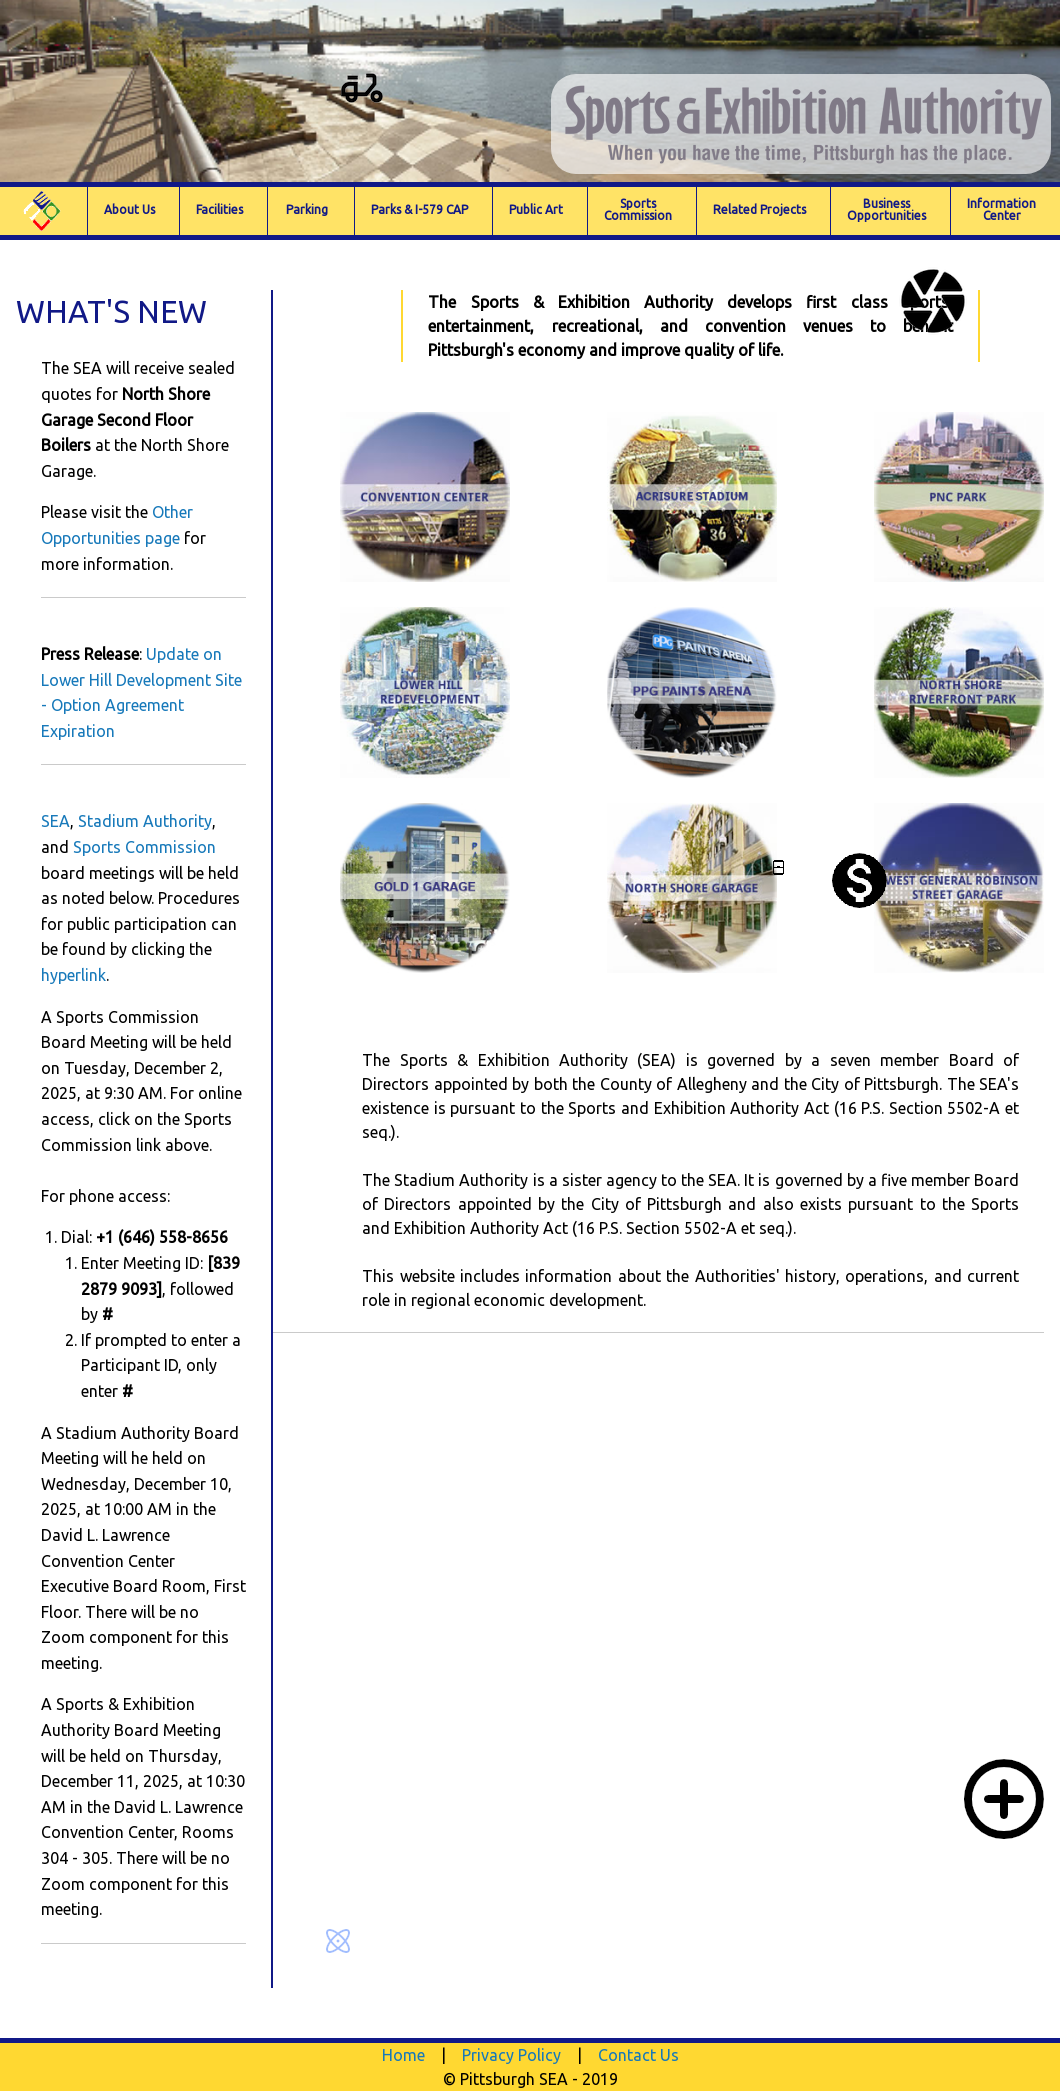 Image resolution: width=1060 pixels, height=2091 pixels. Describe the element at coordinates (362, 88) in the screenshot. I see `select moped or scooter delivery option` at that location.